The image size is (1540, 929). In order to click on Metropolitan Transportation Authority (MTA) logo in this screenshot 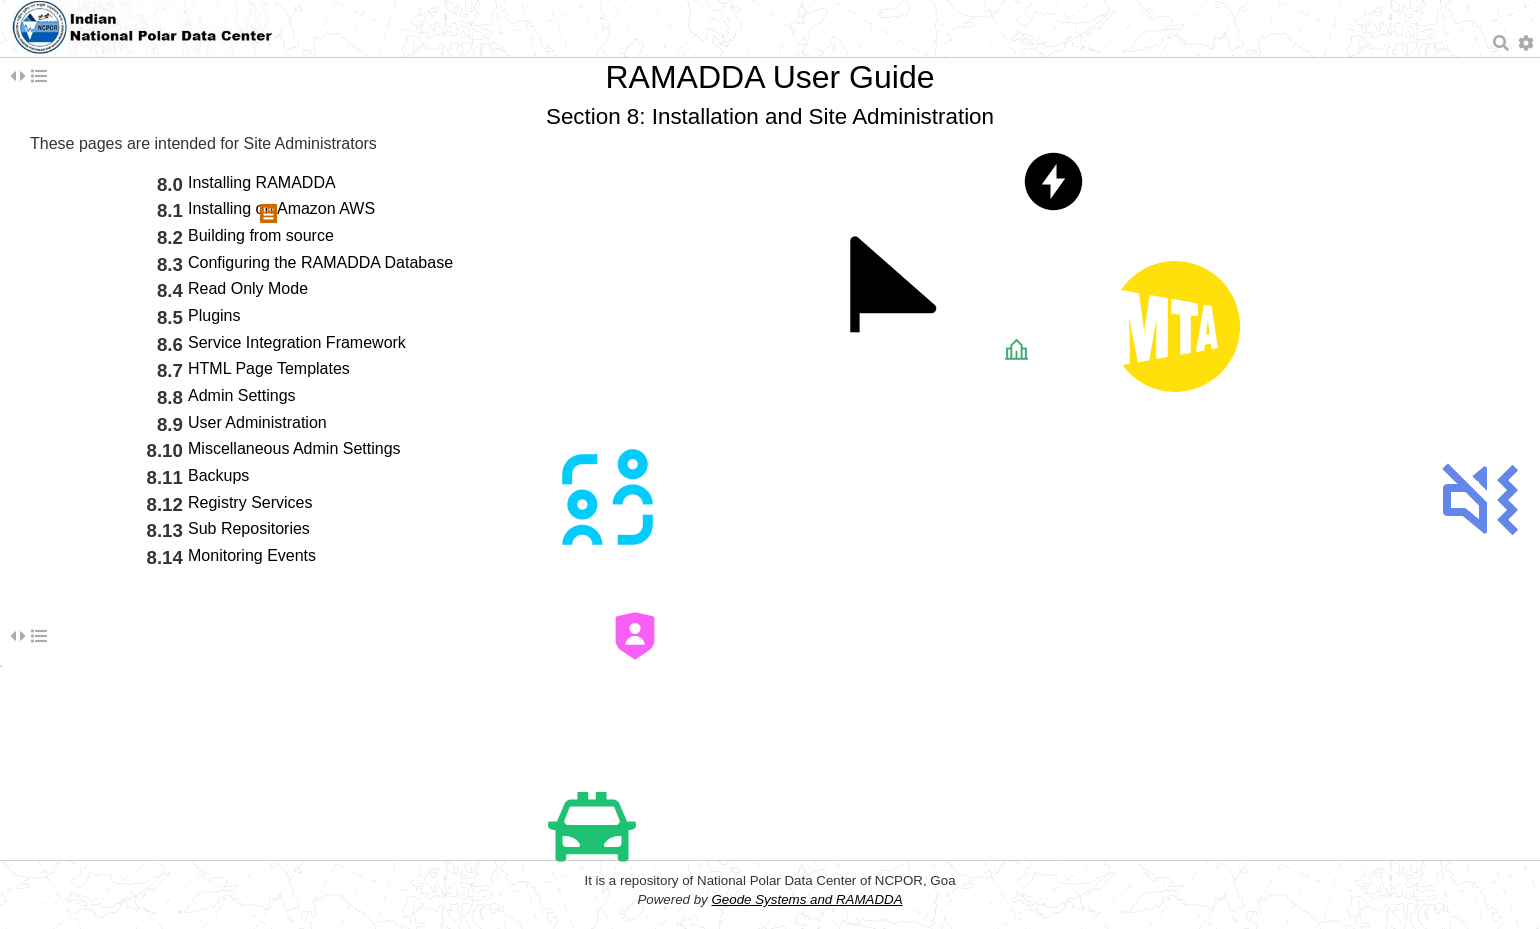, I will do `click(1180, 326)`.